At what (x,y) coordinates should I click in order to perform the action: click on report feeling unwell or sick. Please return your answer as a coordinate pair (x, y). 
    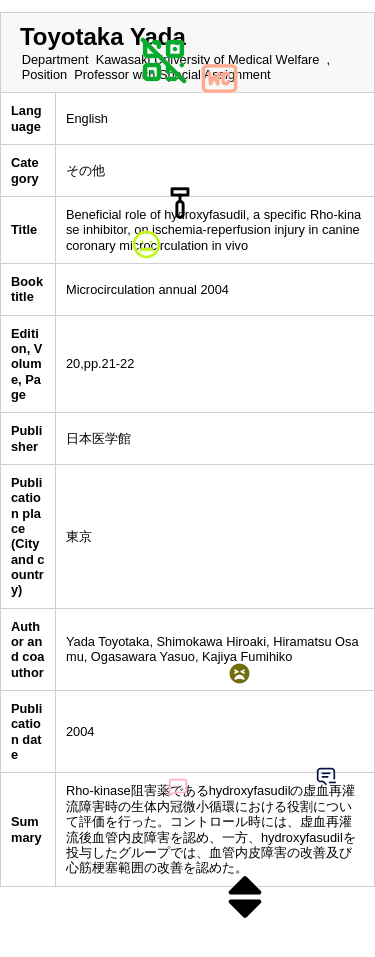
    Looking at the image, I should click on (146, 244).